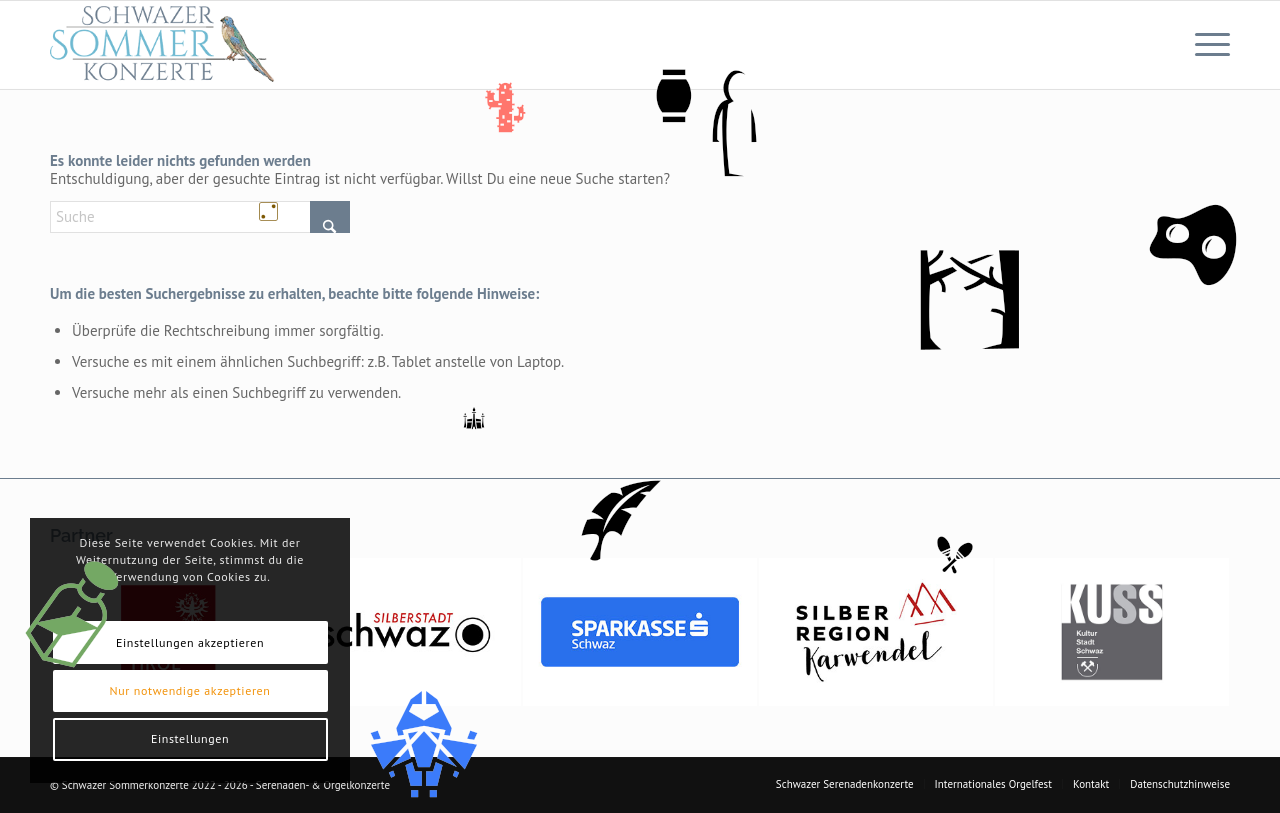  I want to click on enter a forest zone or nature area, so click(969, 300).